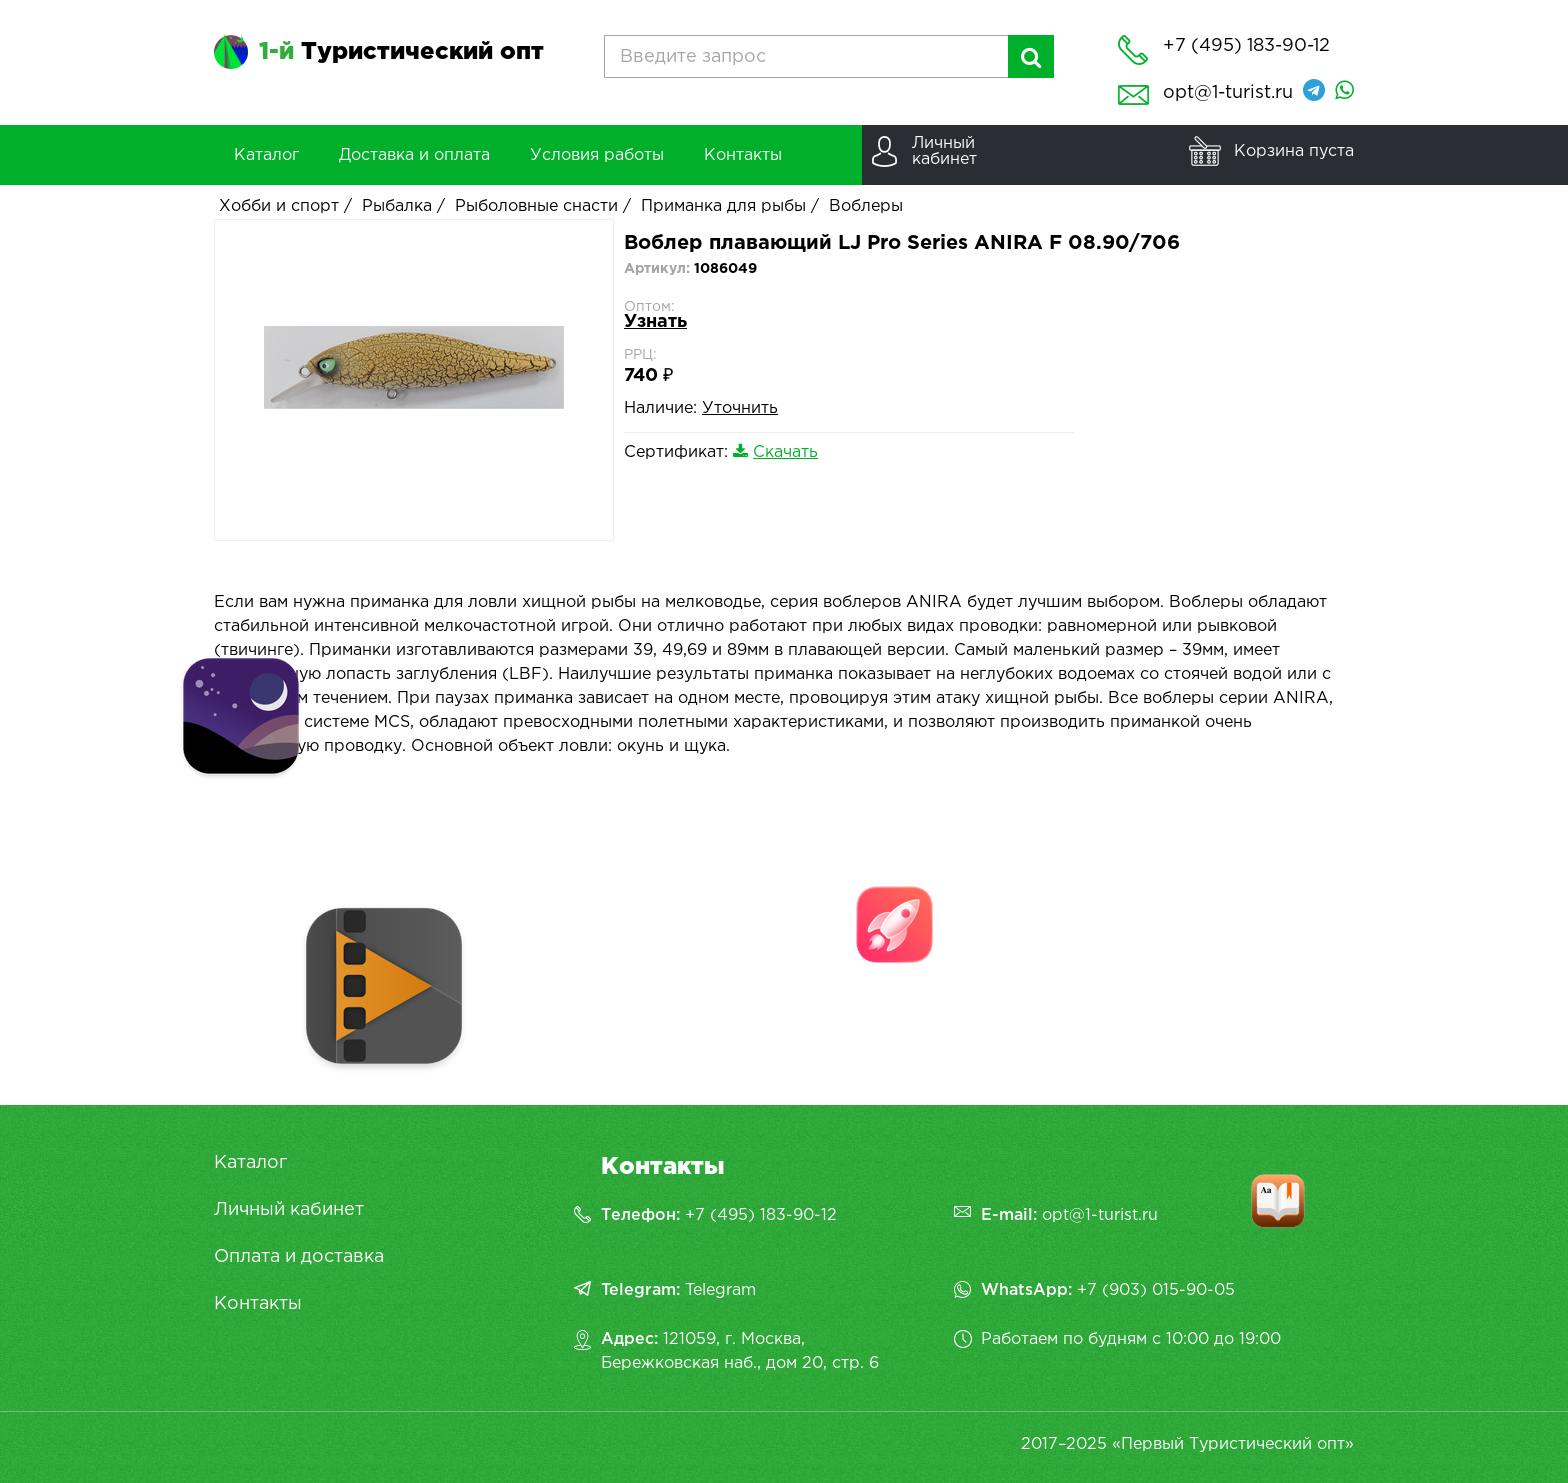  What do you see at coordinates (1278, 1201) in the screenshot?
I see `open QuickLookup dictionary app` at bounding box center [1278, 1201].